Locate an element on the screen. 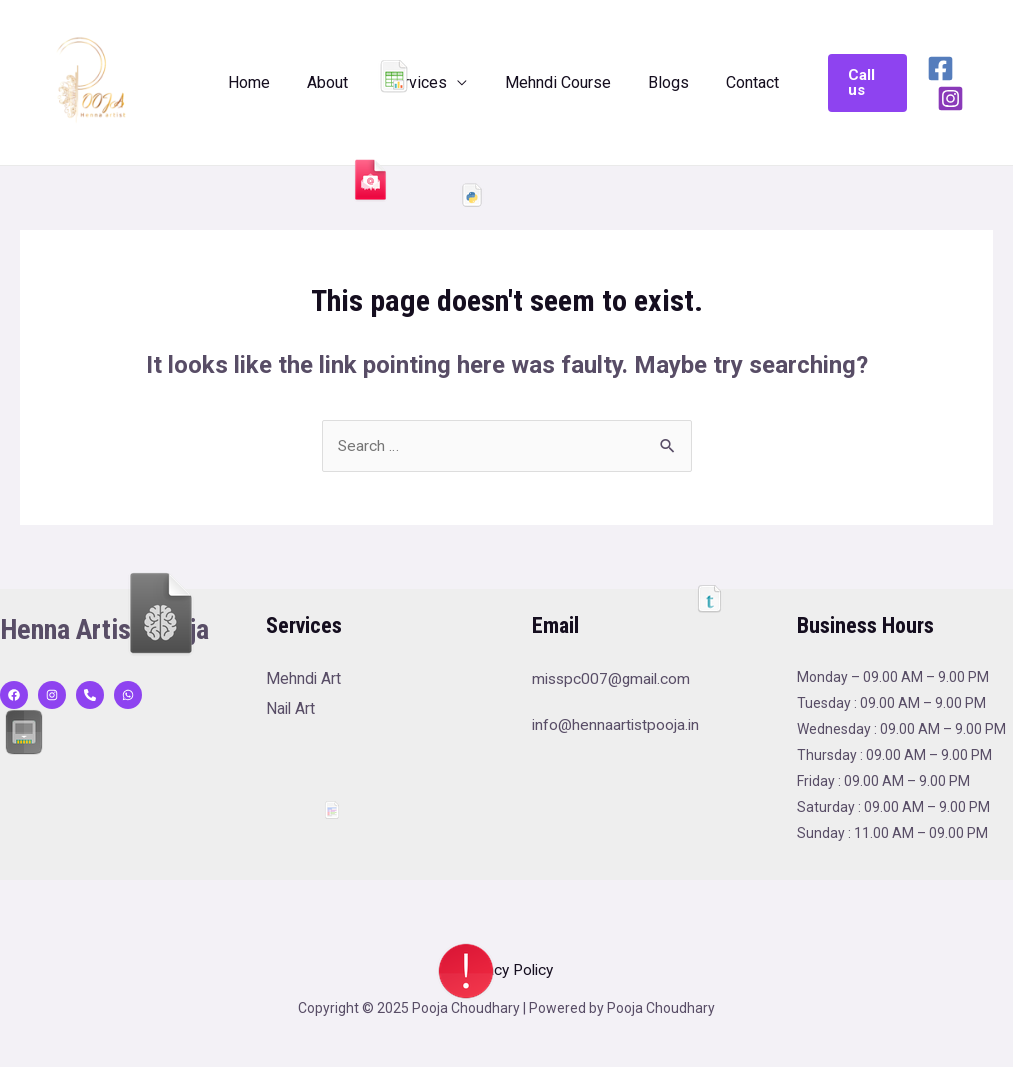 Image resolution: width=1013 pixels, height=1067 pixels. indicates a warning or important alert message is located at coordinates (466, 971).